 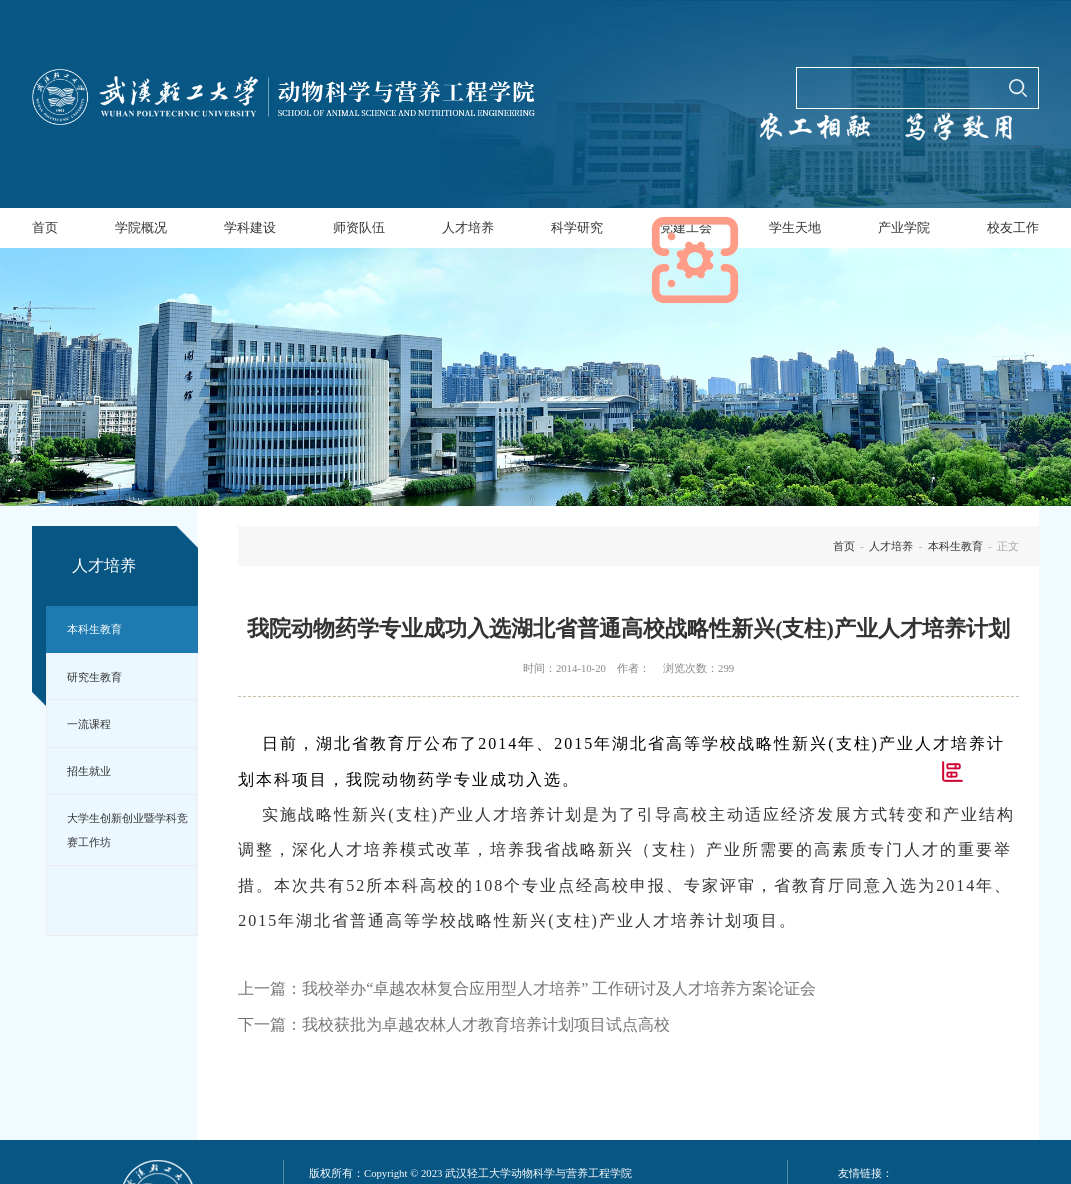 I want to click on view stacked bar chart data, so click(x=952, y=771).